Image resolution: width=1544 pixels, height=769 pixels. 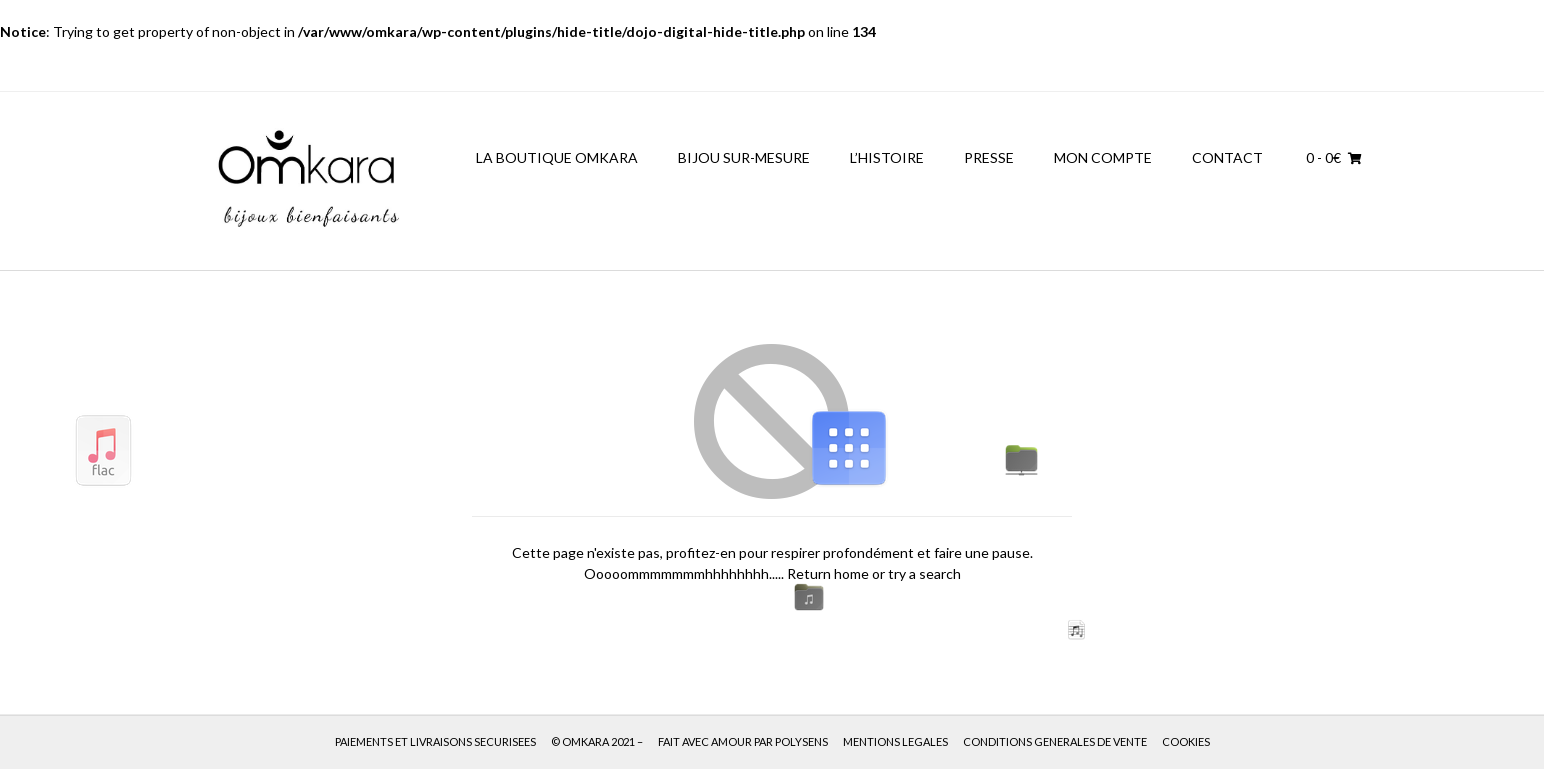 What do you see at coordinates (103, 450) in the screenshot?
I see `a flac audio file in ogg container format` at bounding box center [103, 450].